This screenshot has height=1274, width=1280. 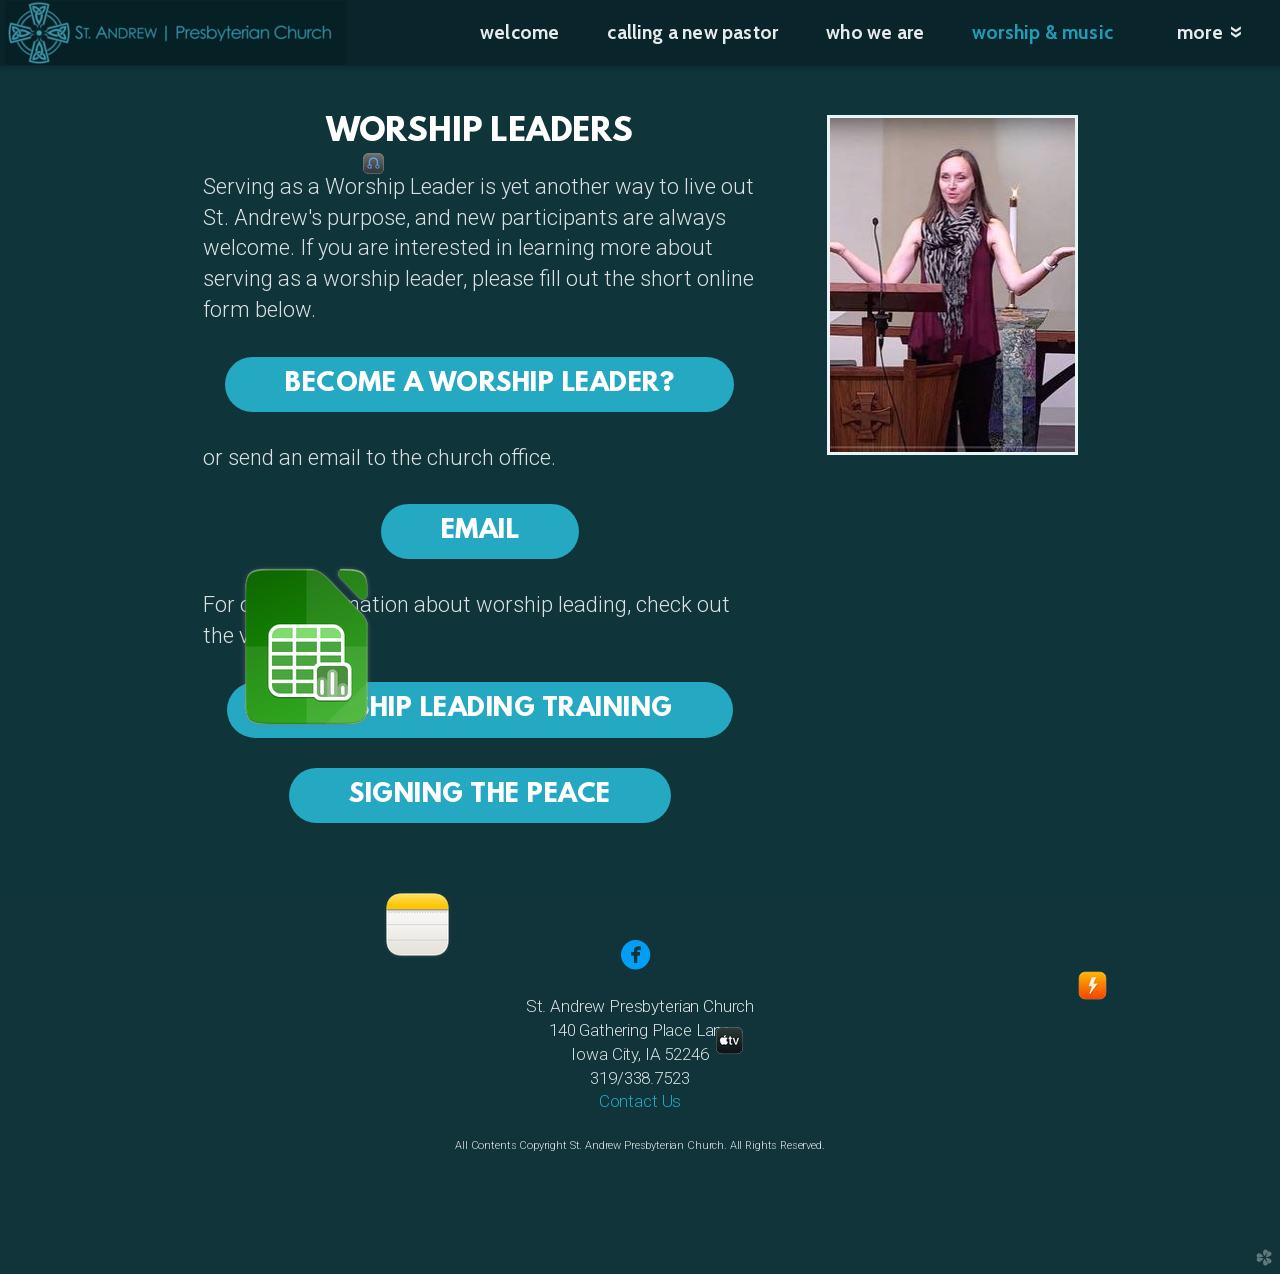 What do you see at coordinates (373, 163) in the screenshot?
I see `open auryo soundcloud client` at bounding box center [373, 163].